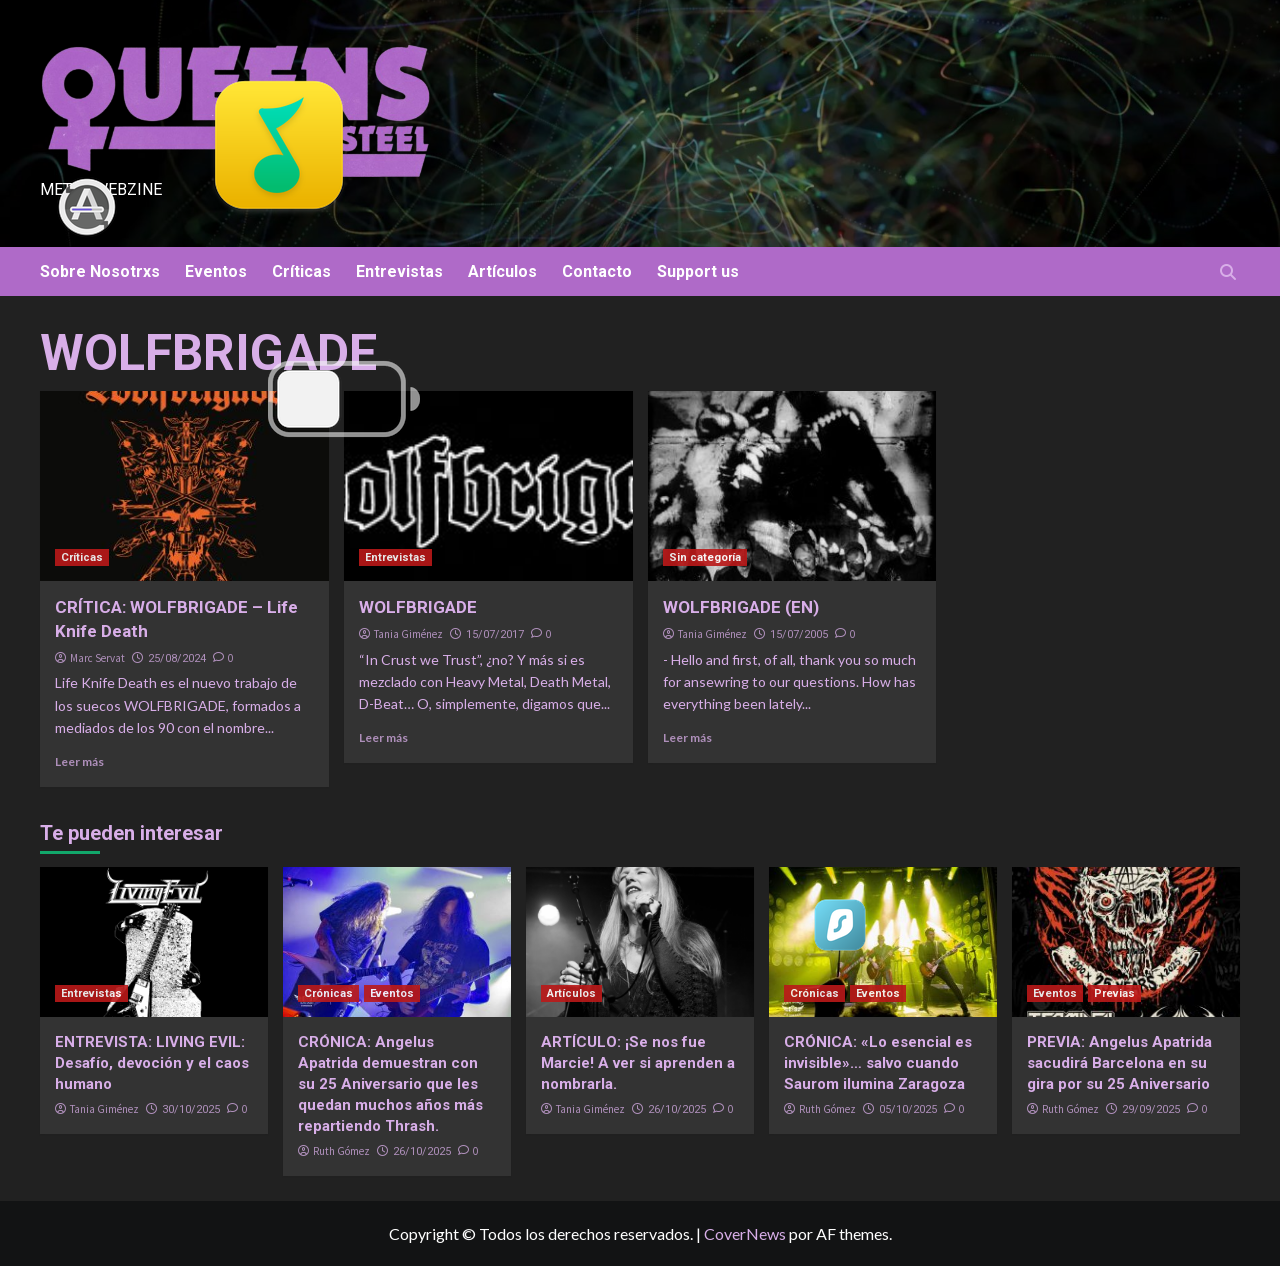 This screenshot has height=1266, width=1280. What do you see at coordinates (87, 207) in the screenshot?
I see `check for available software updates` at bounding box center [87, 207].